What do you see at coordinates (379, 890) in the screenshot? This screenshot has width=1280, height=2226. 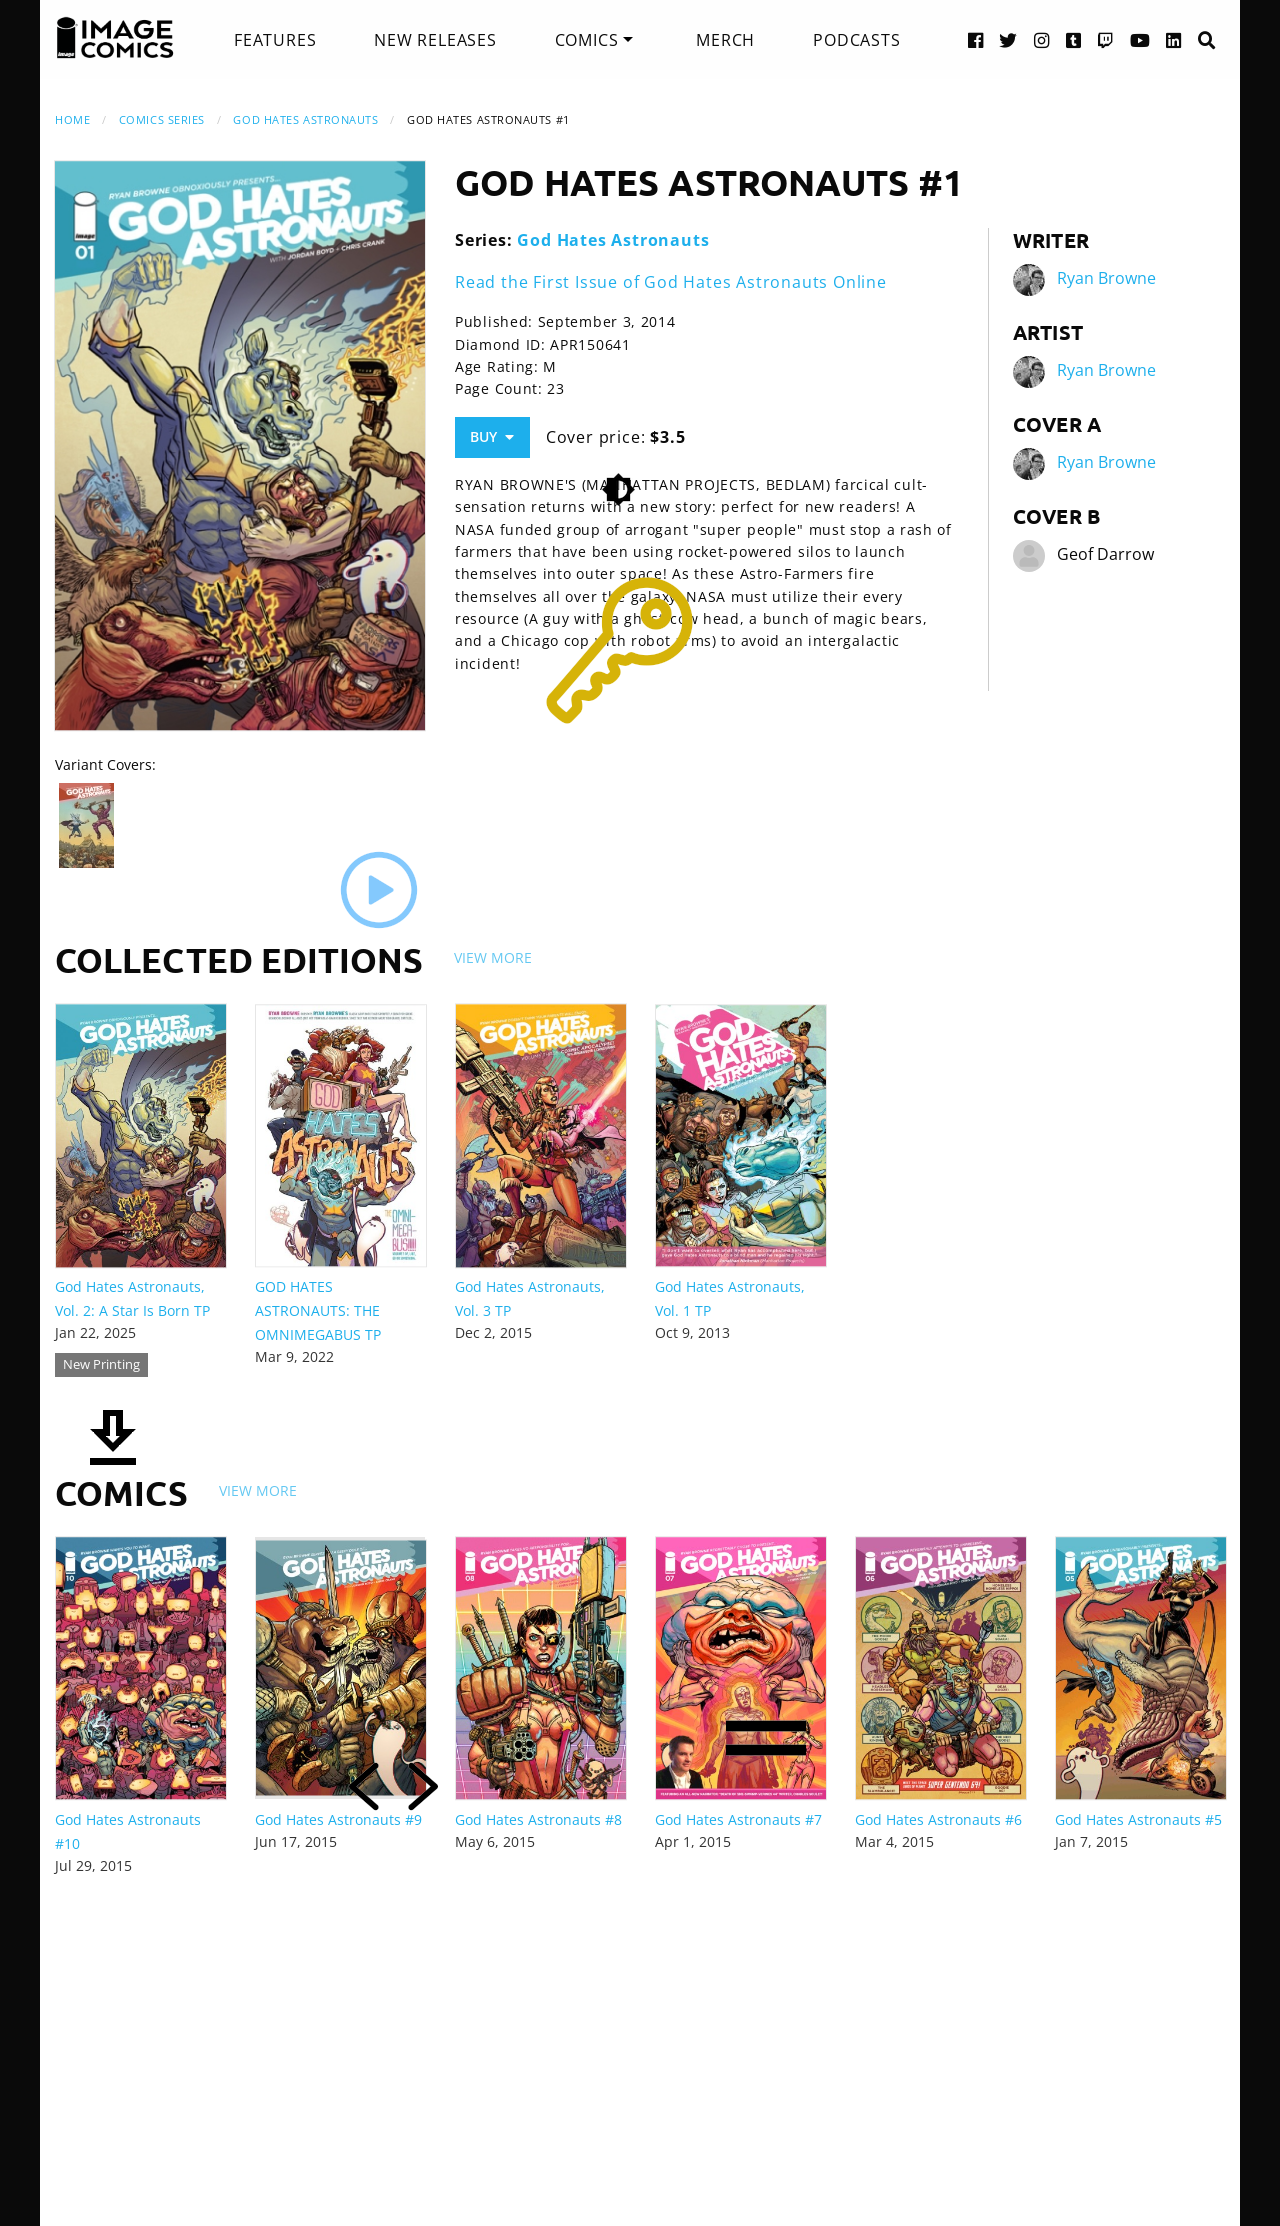 I see `play media or video content` at bounding box center [379, 890].